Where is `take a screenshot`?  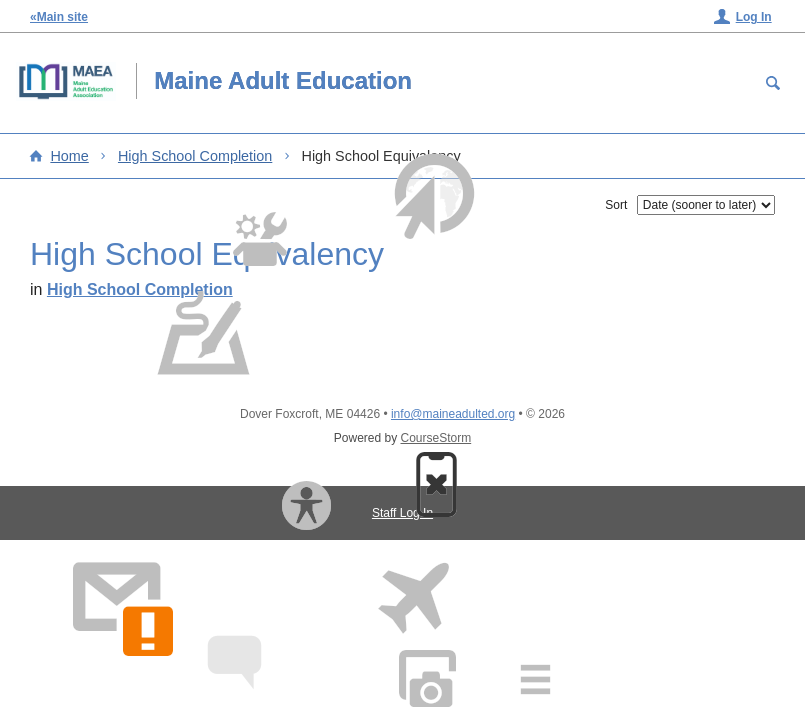 take a screenshot is located at coordinates (427, 678).